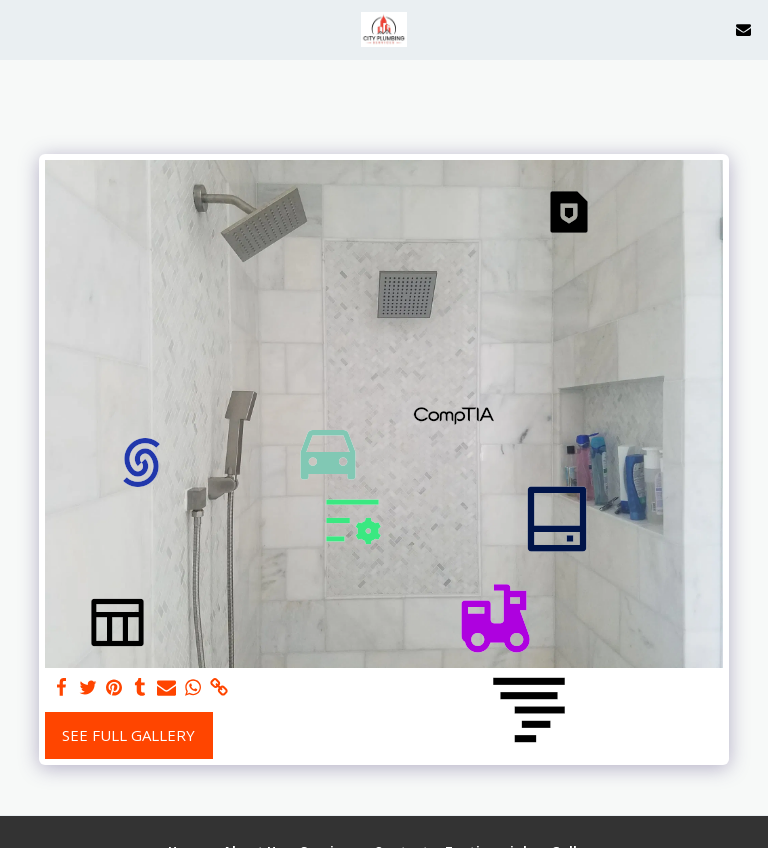 This screenshot has height=848, width=768. Describe the element at coordinates (557, 519) in the screenshot. I see `access storage or hard drive settings` at that location.